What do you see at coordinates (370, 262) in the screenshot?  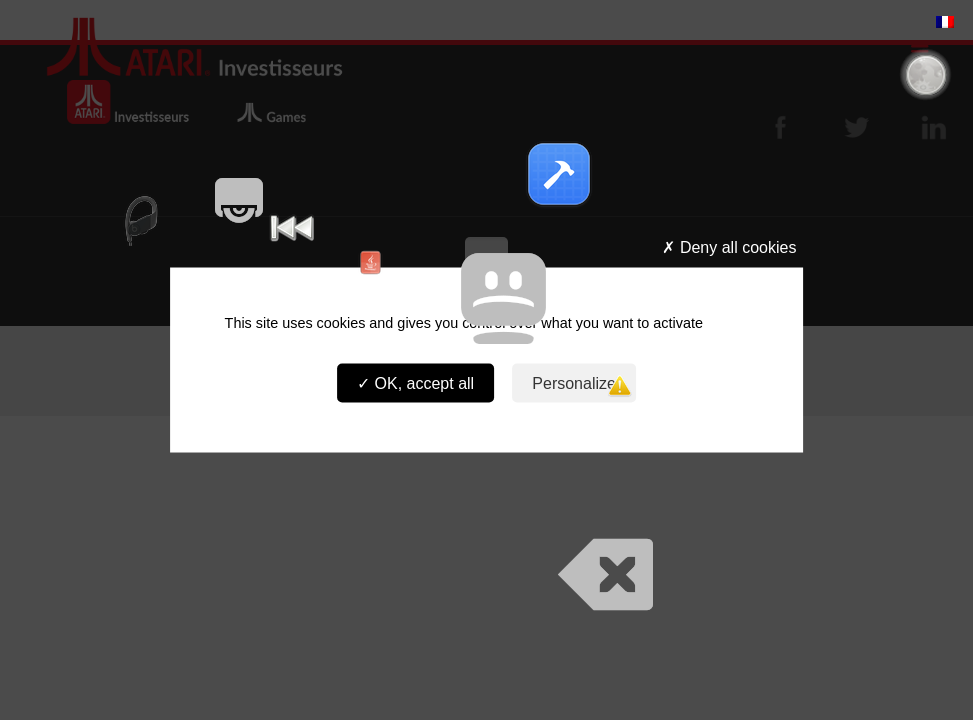 I see `indicates a java source code file` at bounding box center [370, 262].